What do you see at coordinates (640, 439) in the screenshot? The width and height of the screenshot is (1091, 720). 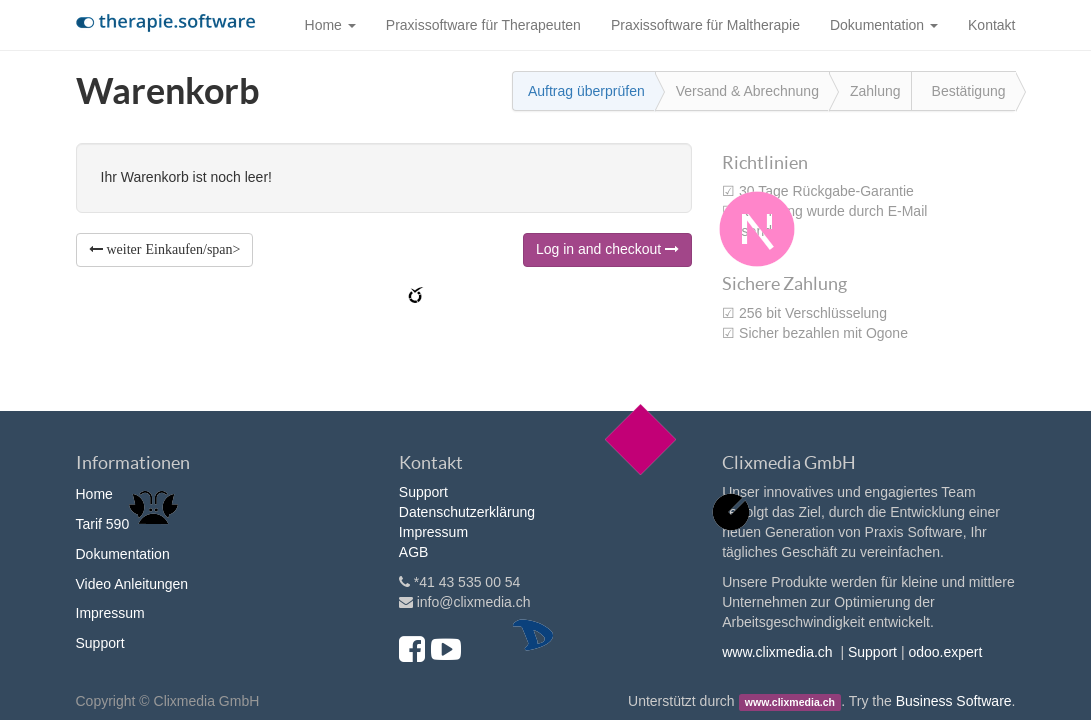 I see `open kedro data pipeline application` at bounding box center [640, 439].